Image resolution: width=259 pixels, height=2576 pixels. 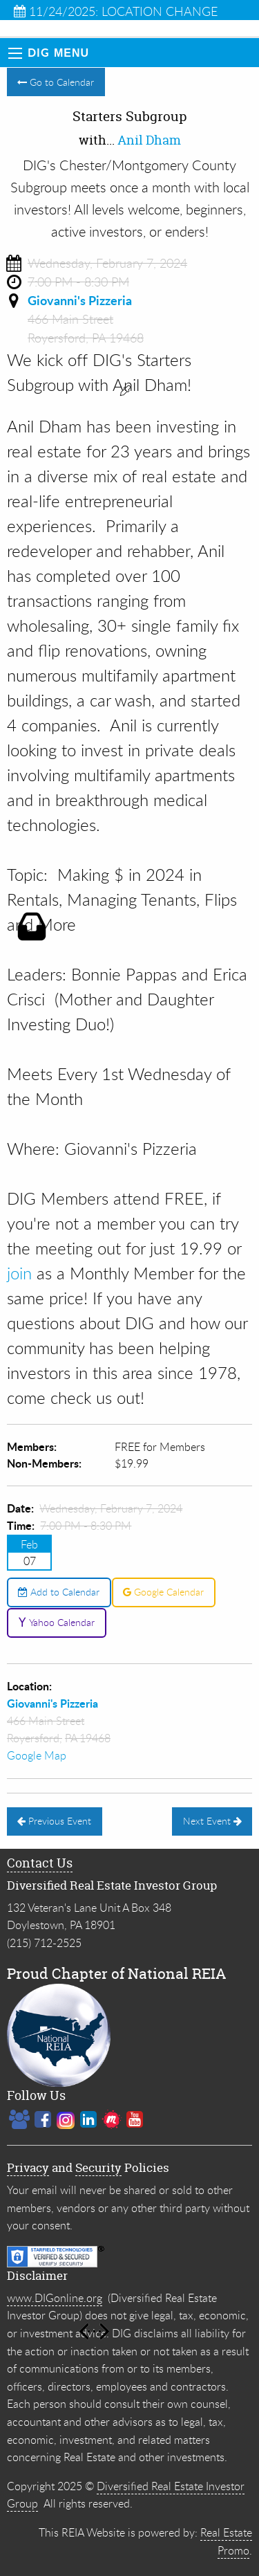 What do you see at coordinates (32, 926) in the screenshot?
I see `view your inbox` at bounding box center [32, 926].